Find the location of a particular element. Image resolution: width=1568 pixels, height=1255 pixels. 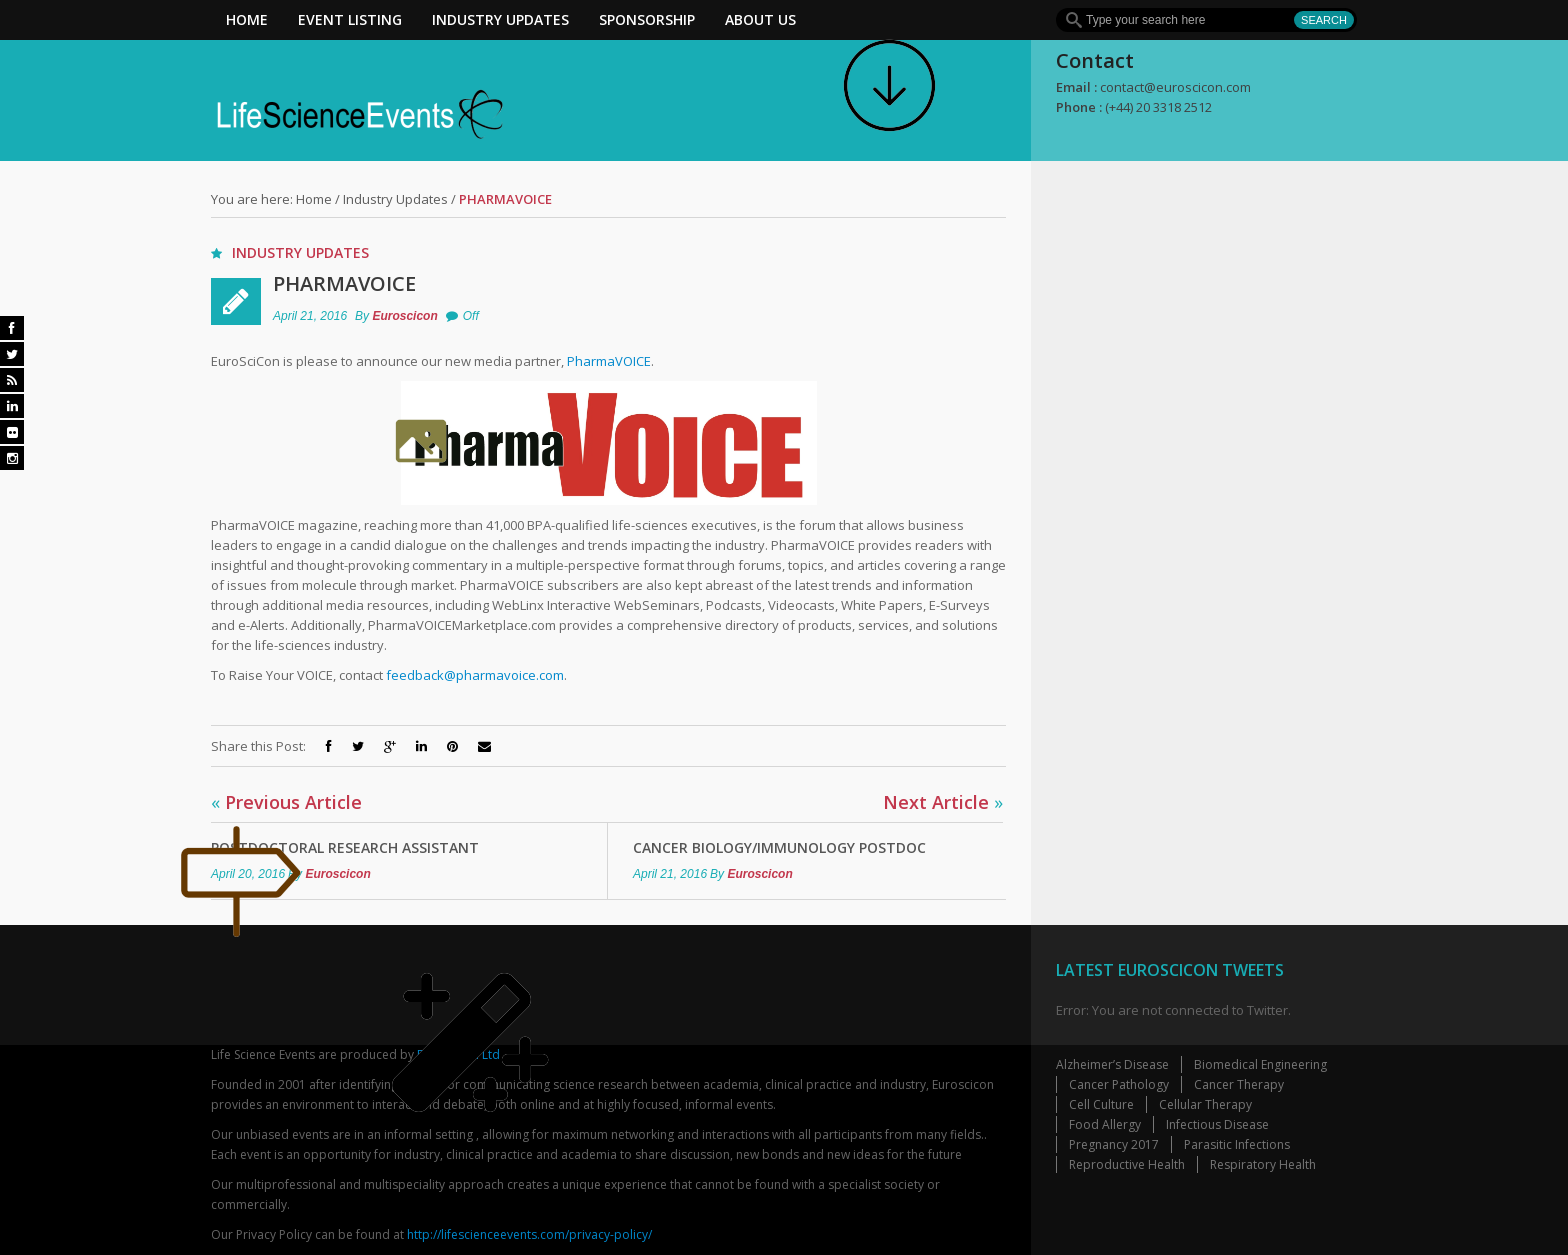

view image or photo is located at coordinates (421, 441).